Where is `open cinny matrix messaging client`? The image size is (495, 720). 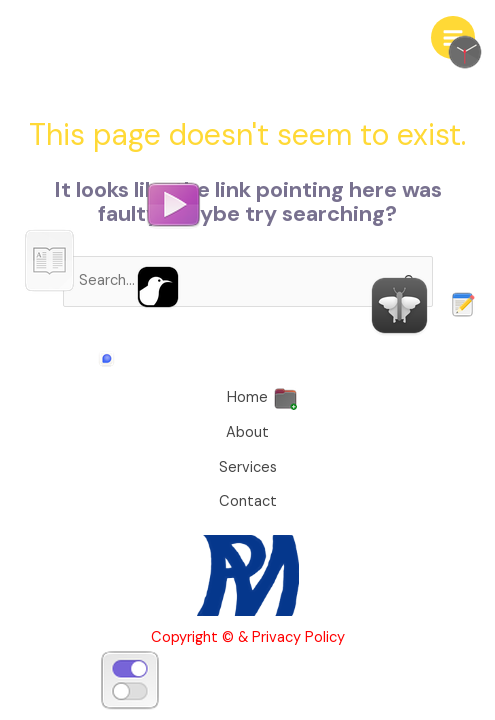 open cinny matrix messaging client is located at coordinates (158, 287).